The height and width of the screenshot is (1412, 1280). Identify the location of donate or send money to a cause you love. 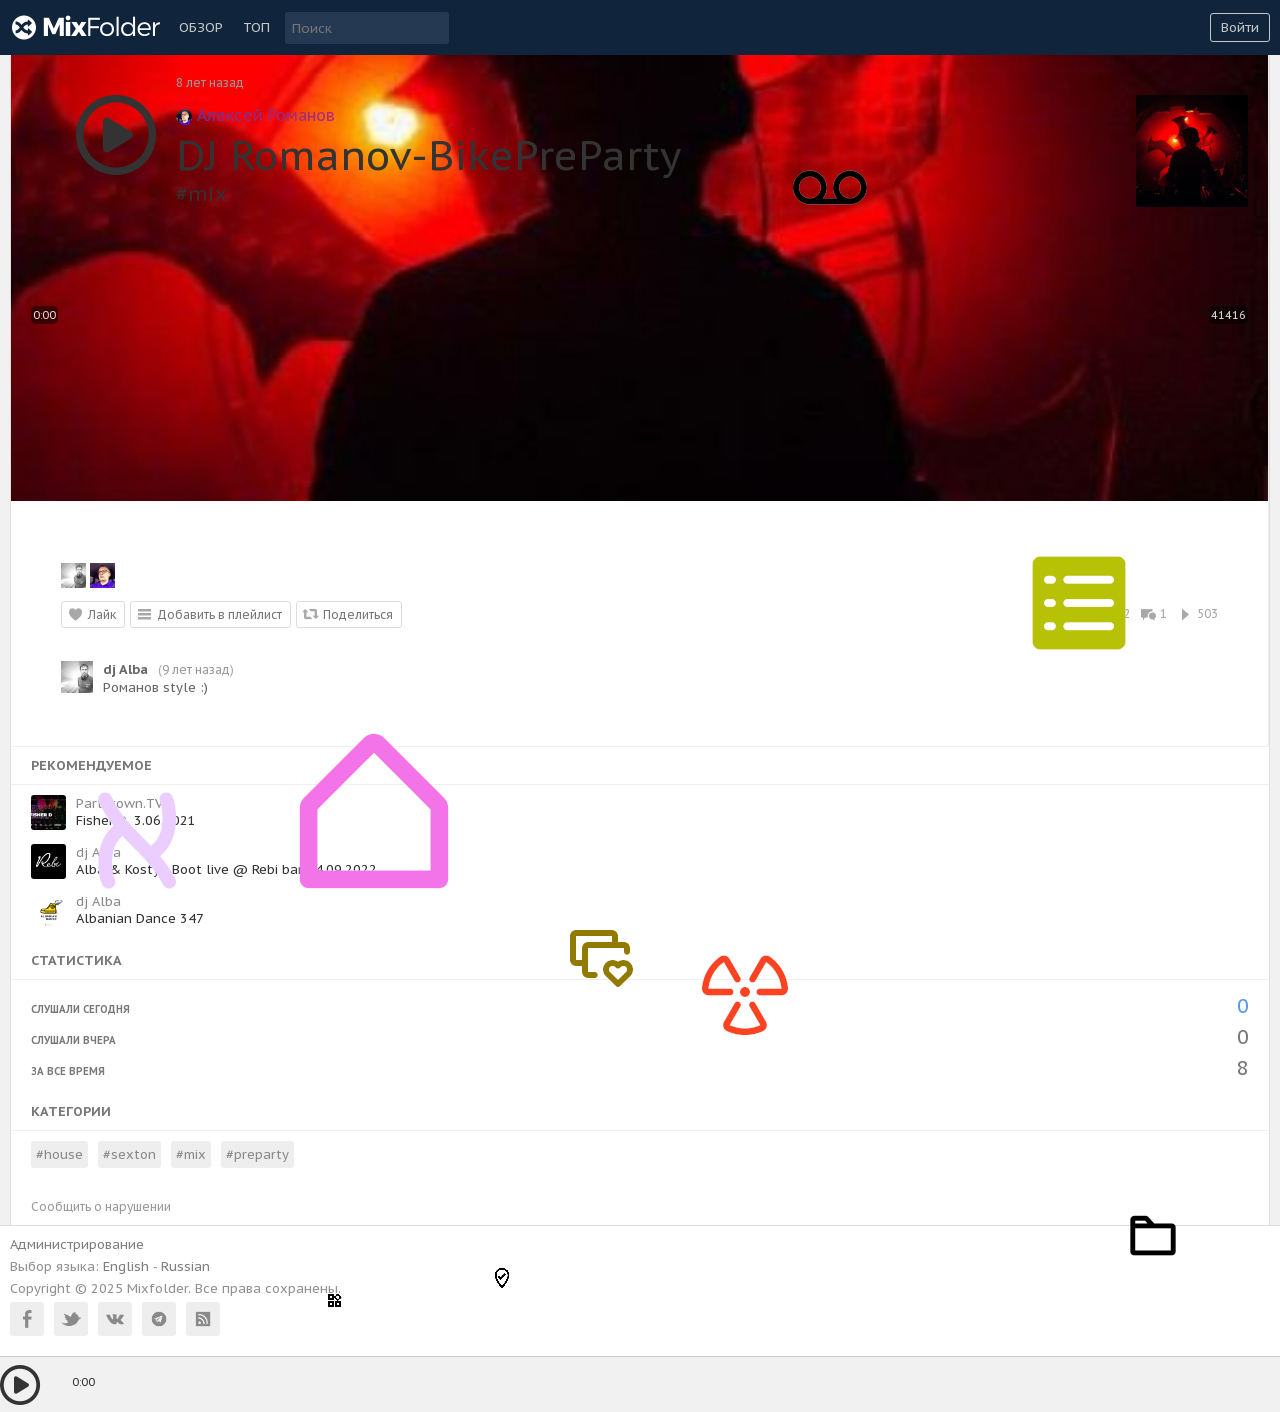
(600, 954).